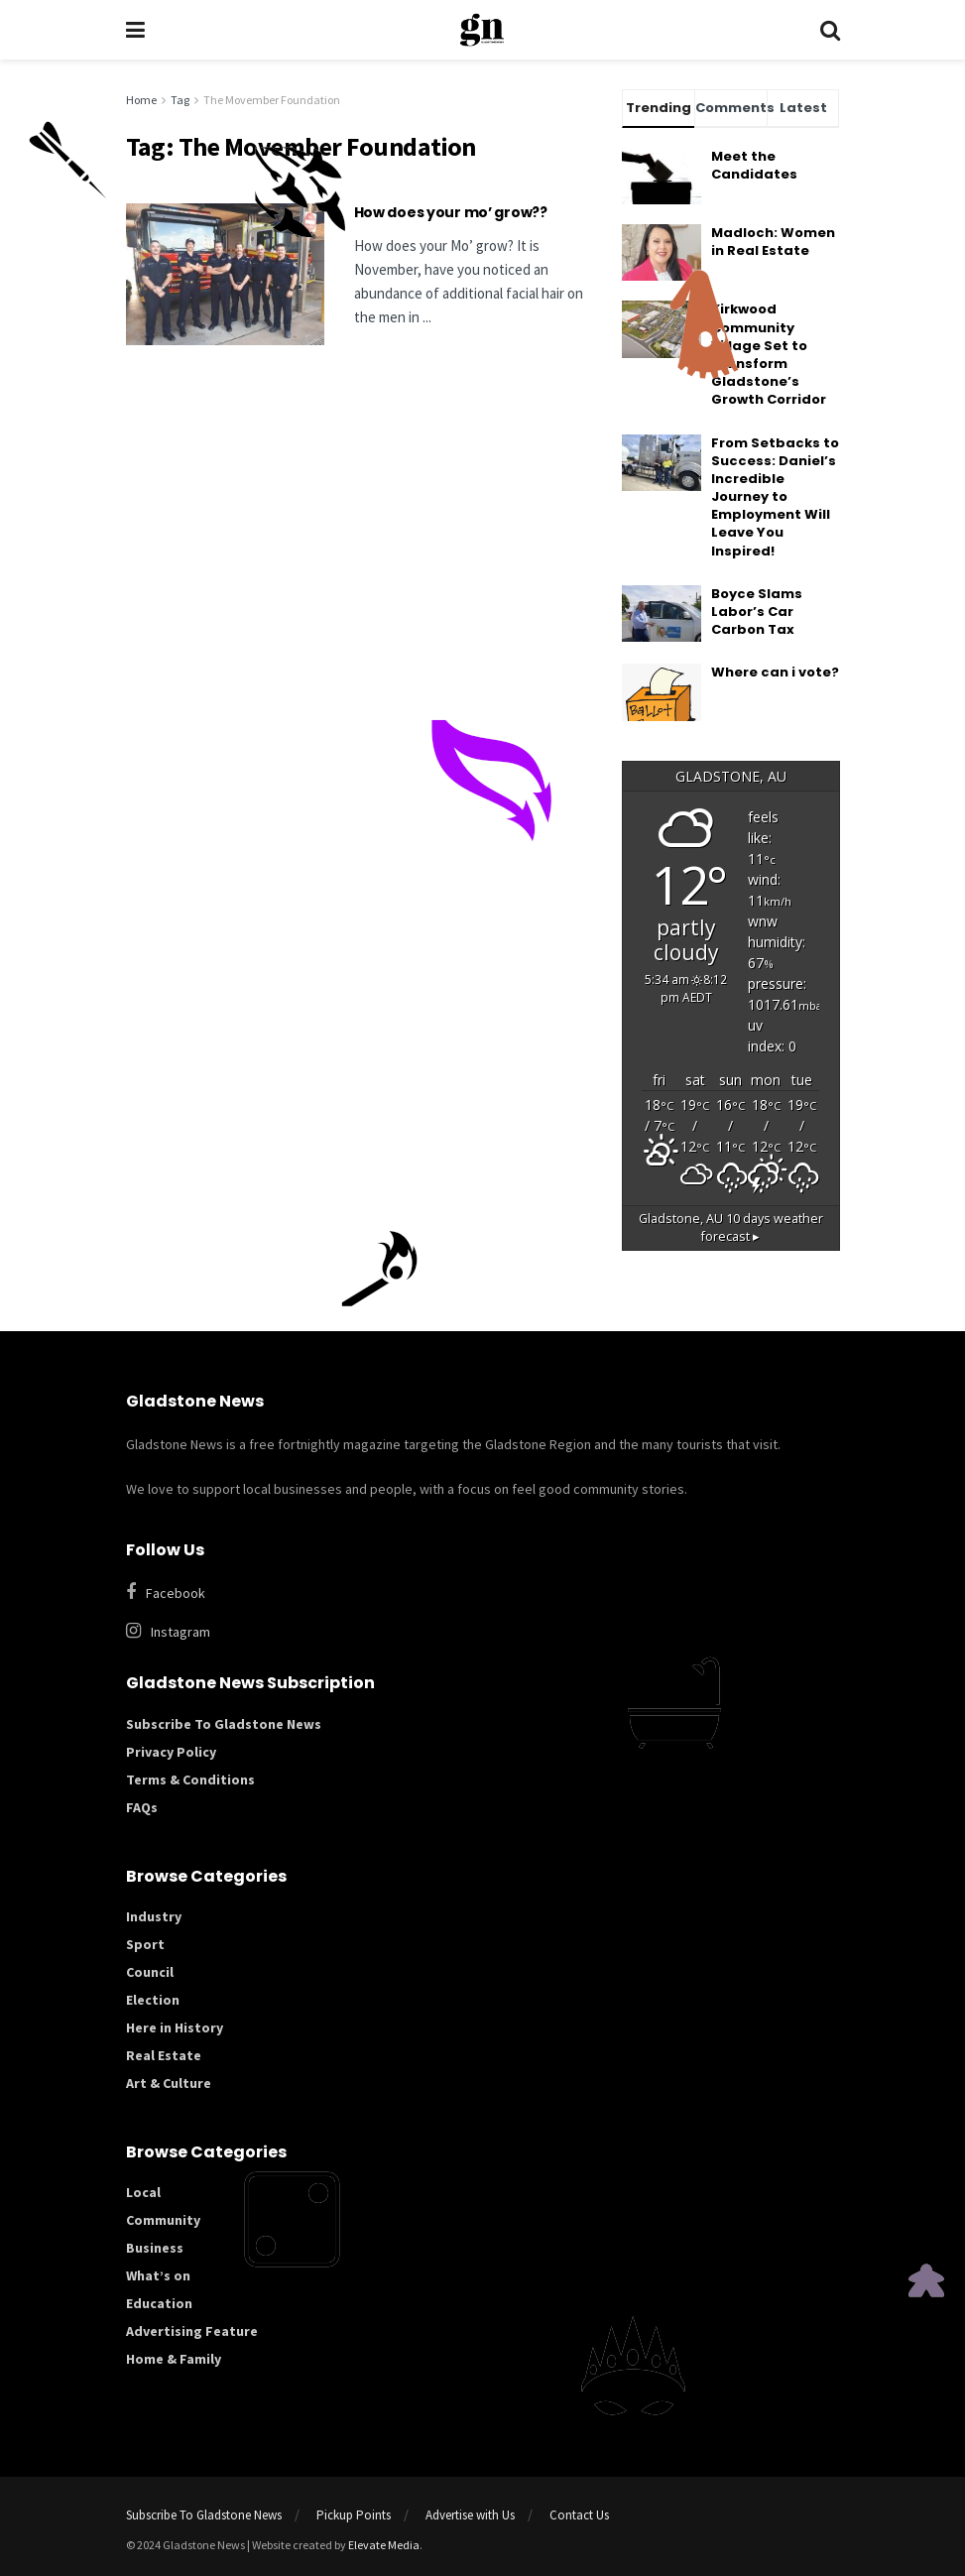 Image resolution: width=965 pixels, height=2576 pixels. I want to click on play darts or dart-themed game, so click(67, 160).